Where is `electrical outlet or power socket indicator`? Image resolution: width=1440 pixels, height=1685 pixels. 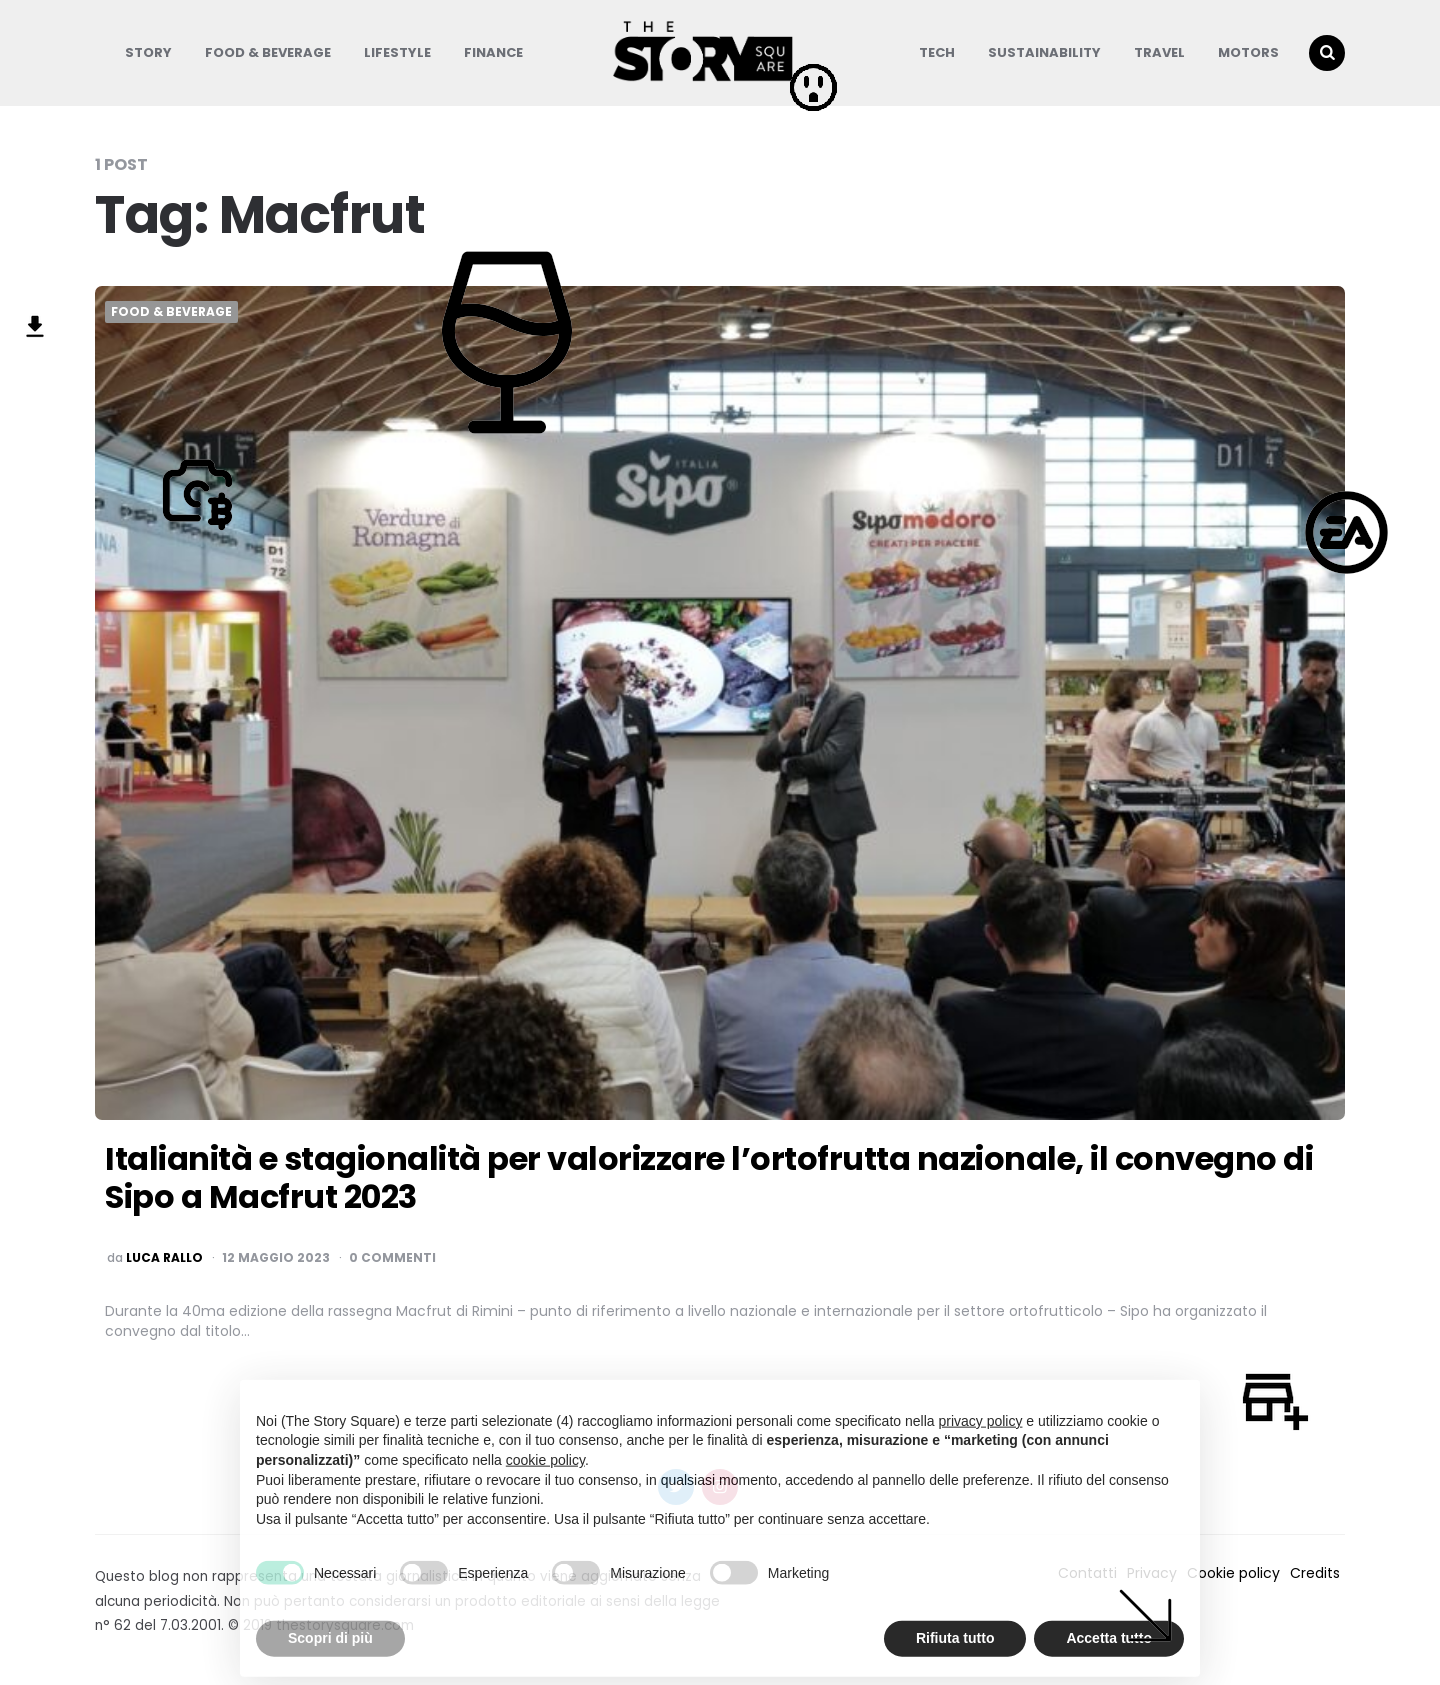
electrical outlet or power socket indicator is located at coordinates (813, 87).